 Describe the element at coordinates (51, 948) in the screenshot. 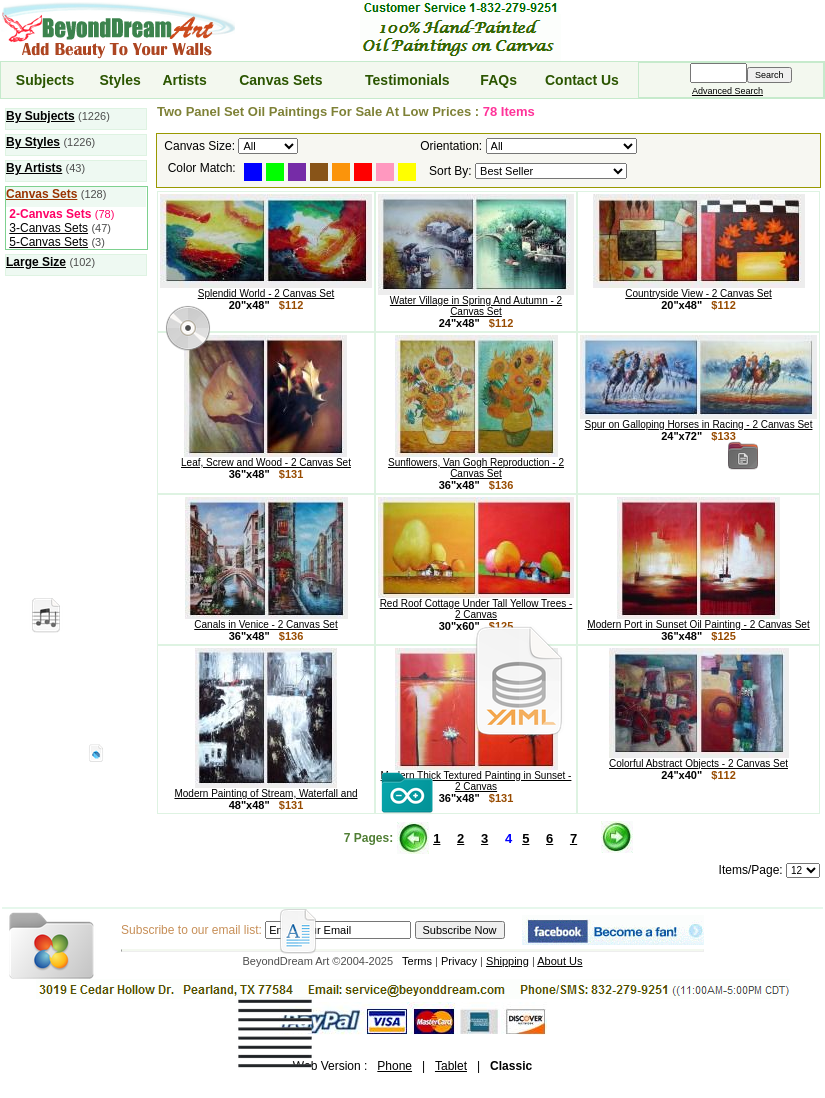

I see `open the Eleven Forum community folder` at that location.